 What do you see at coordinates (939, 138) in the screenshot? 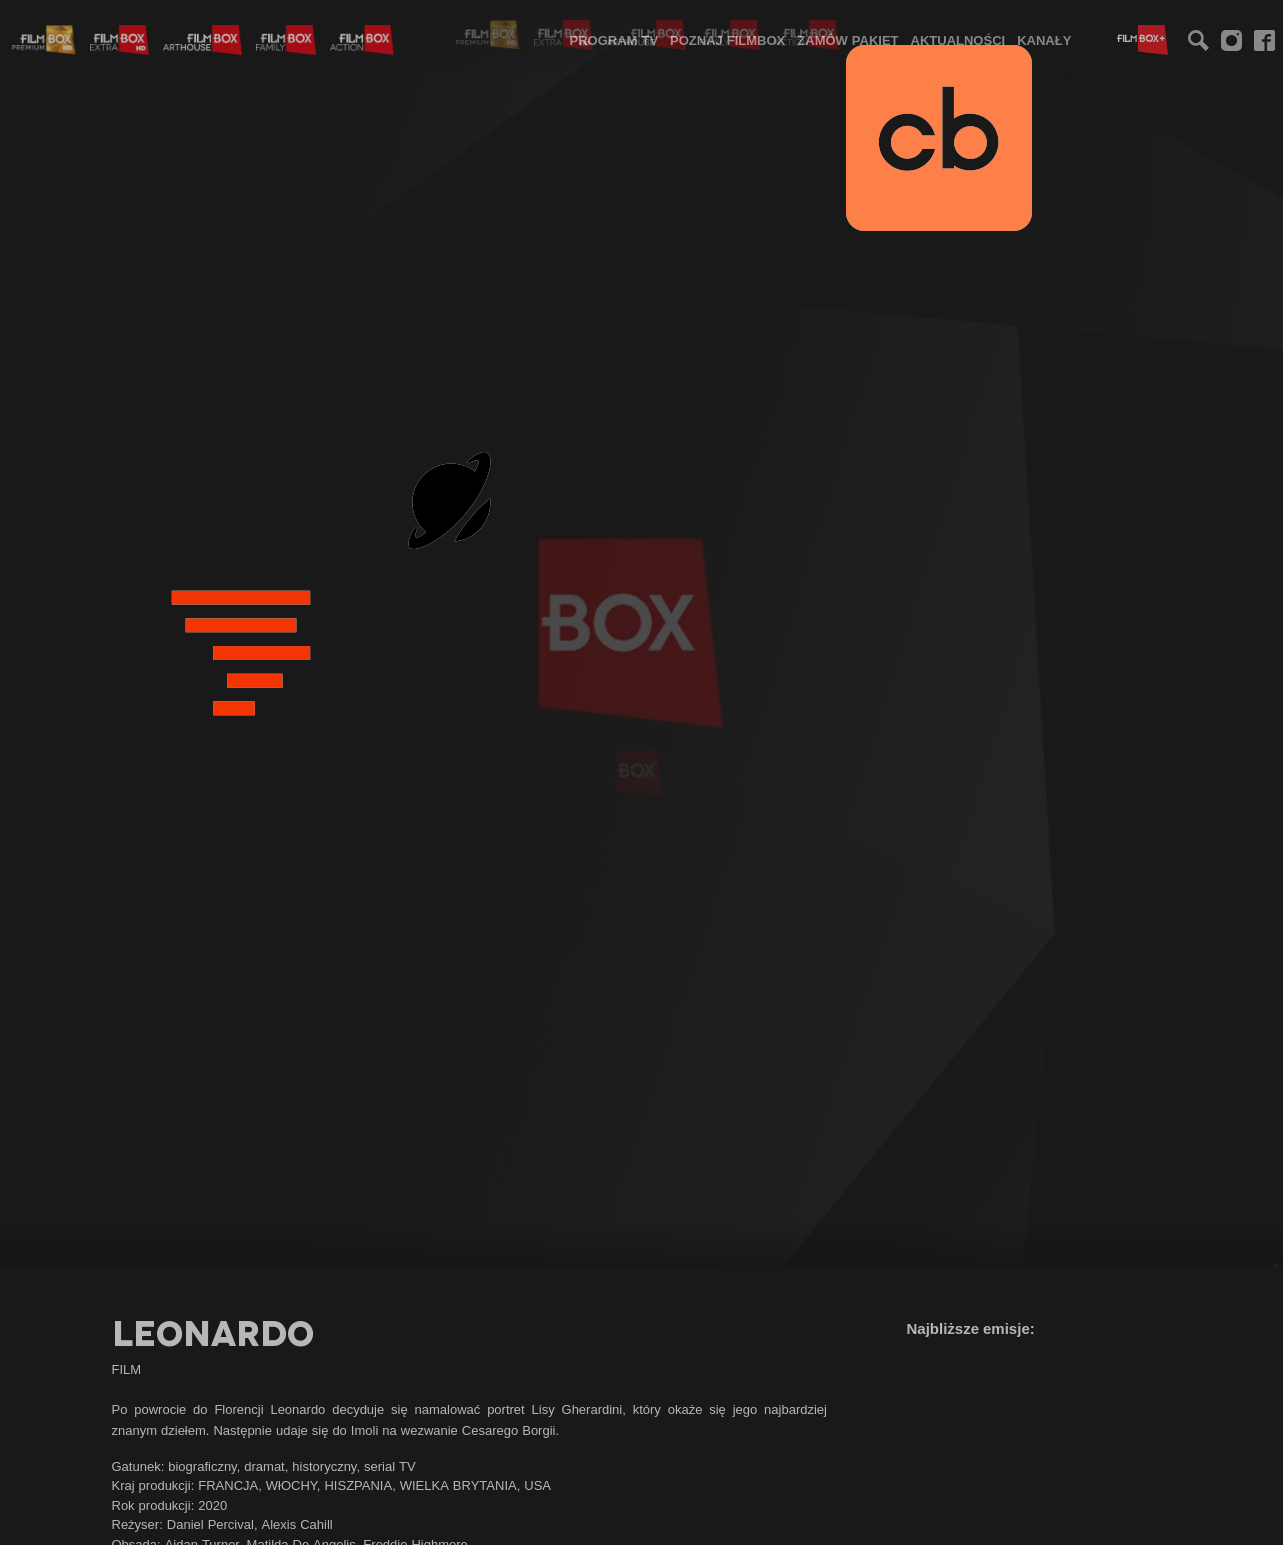
I see `open crunchbase website or app` at bounding box center [939, 138].